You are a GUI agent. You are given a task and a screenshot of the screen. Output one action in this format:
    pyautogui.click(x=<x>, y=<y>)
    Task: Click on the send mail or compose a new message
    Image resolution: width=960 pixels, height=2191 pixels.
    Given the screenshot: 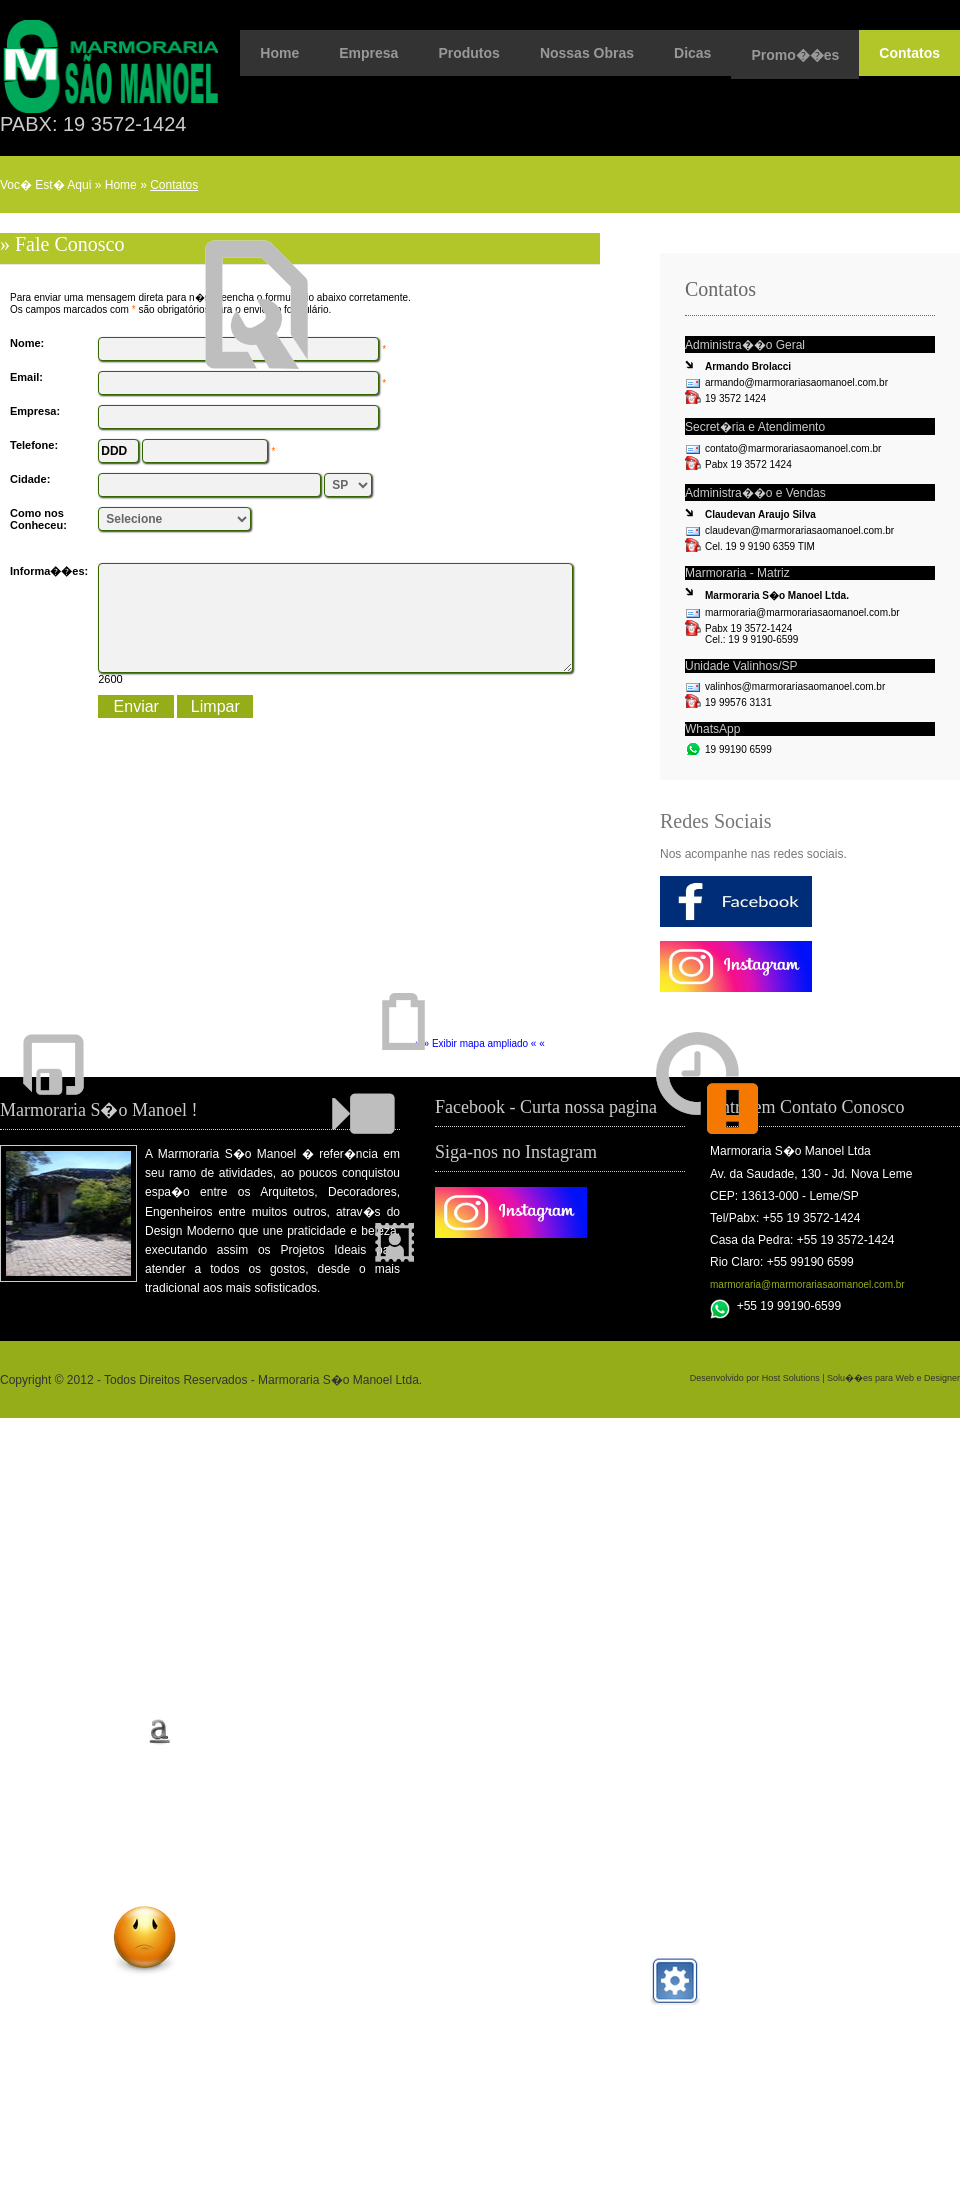 What is the action you would take?
    pyautogui.click(x=393, y=1243)
    